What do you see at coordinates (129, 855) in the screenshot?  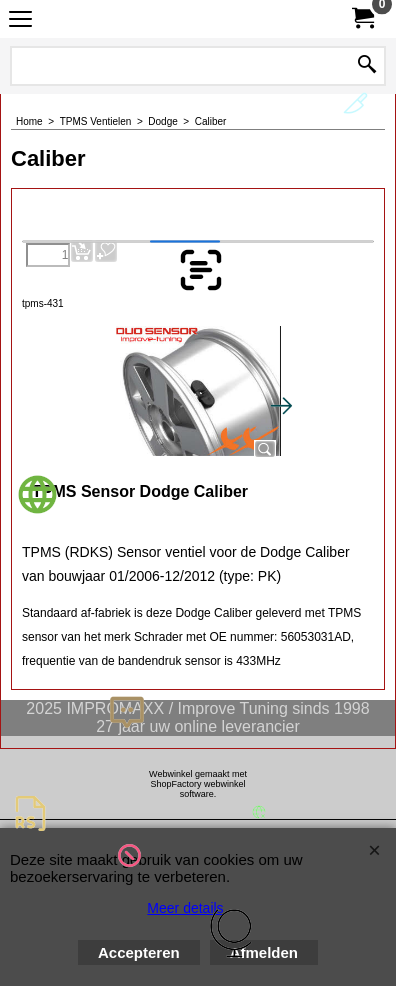 I see `indicates a prohibited or restricted action` at bounding box center [129, 855].